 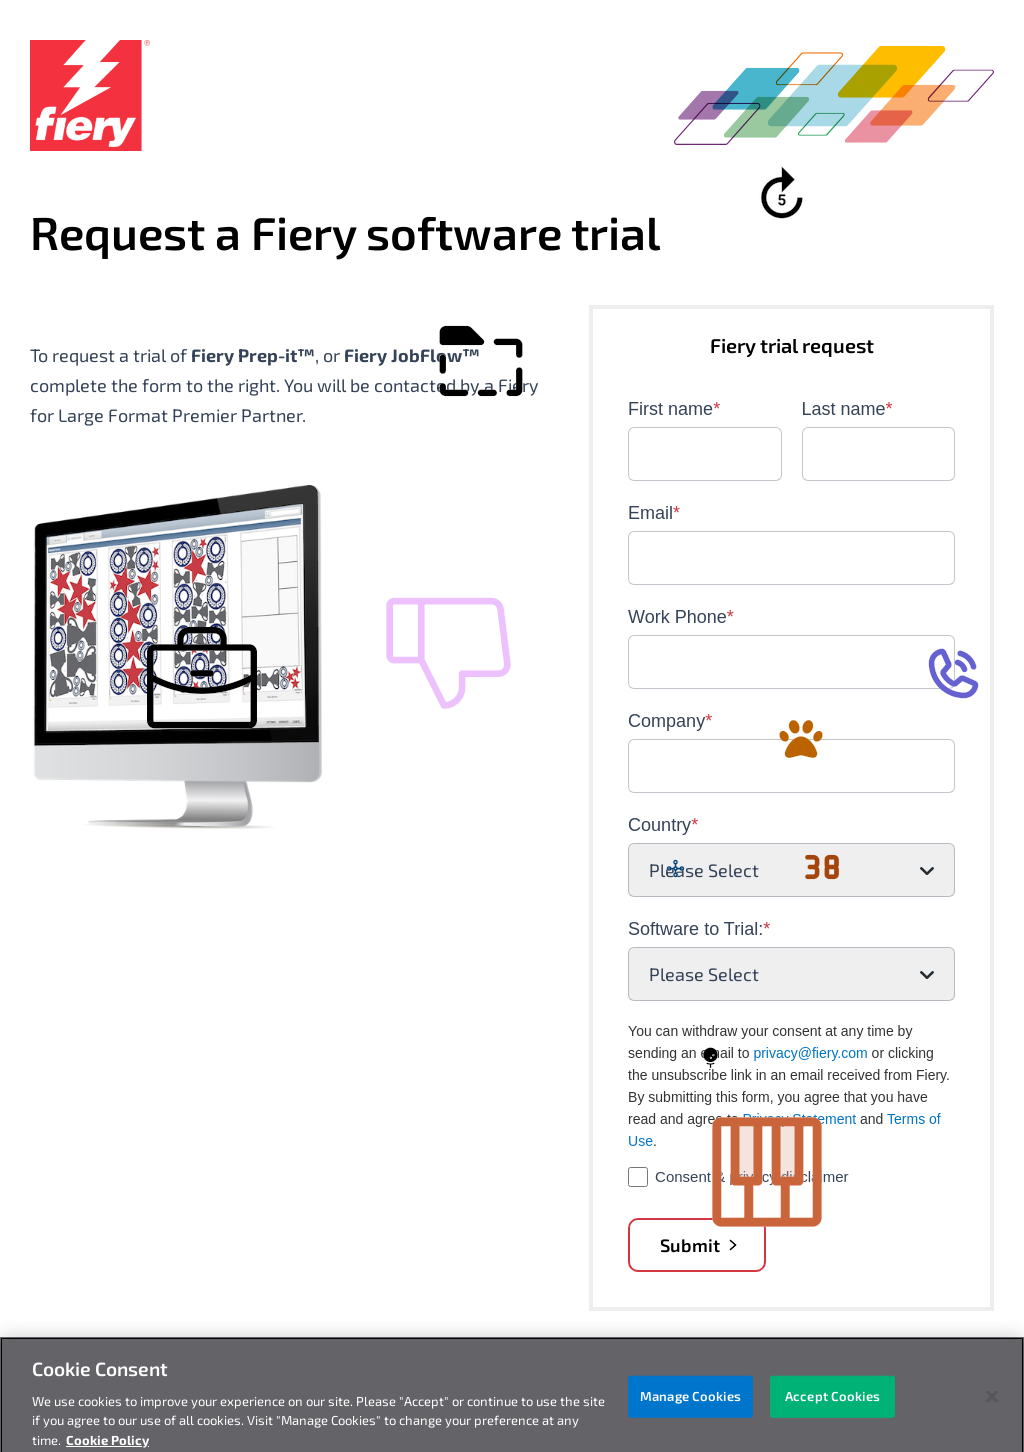 I want to click on make a phone call, so click(x=954, y=672).